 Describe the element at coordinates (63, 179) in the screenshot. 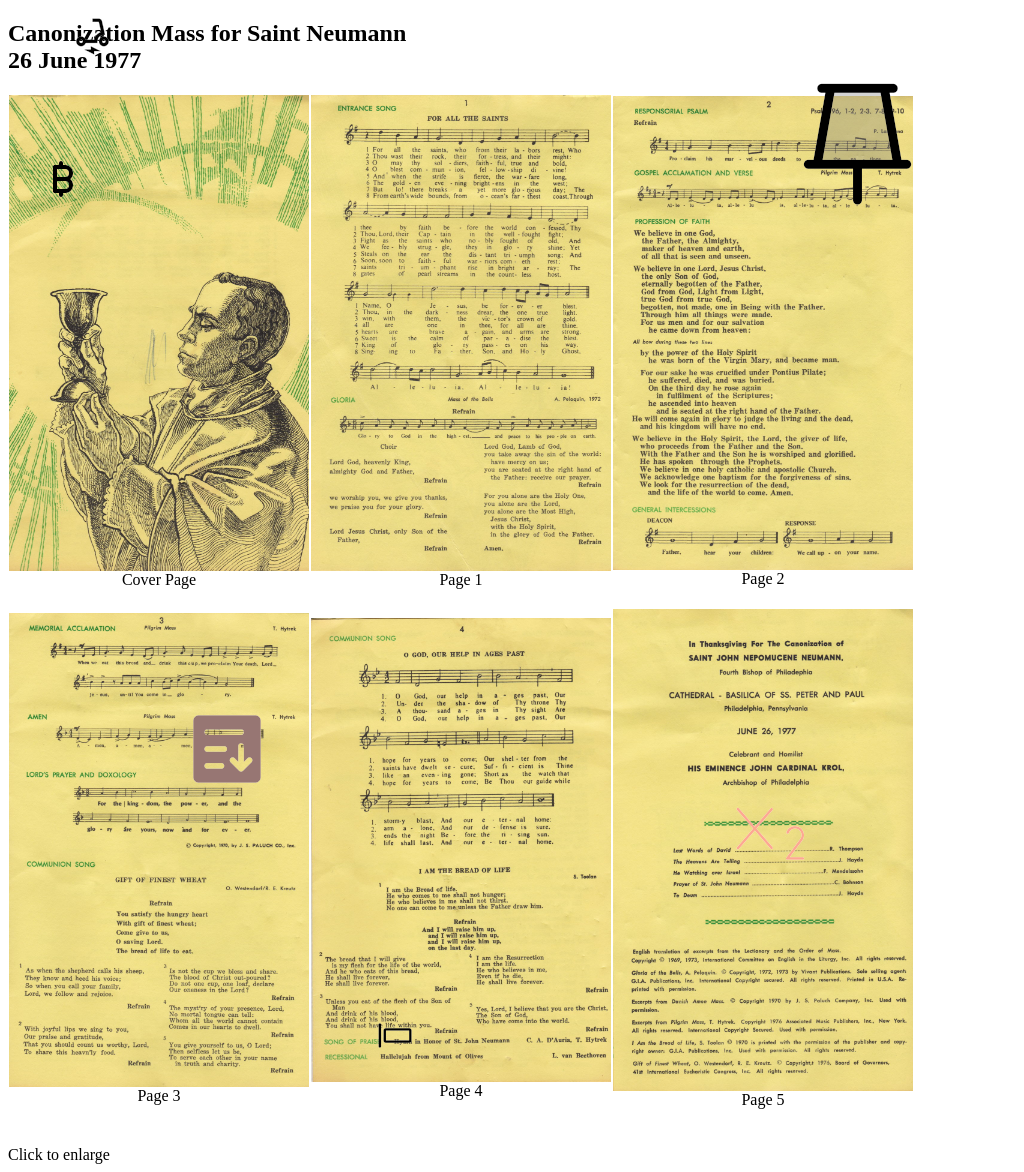

I see `indicates Thai baht currency` at that location.